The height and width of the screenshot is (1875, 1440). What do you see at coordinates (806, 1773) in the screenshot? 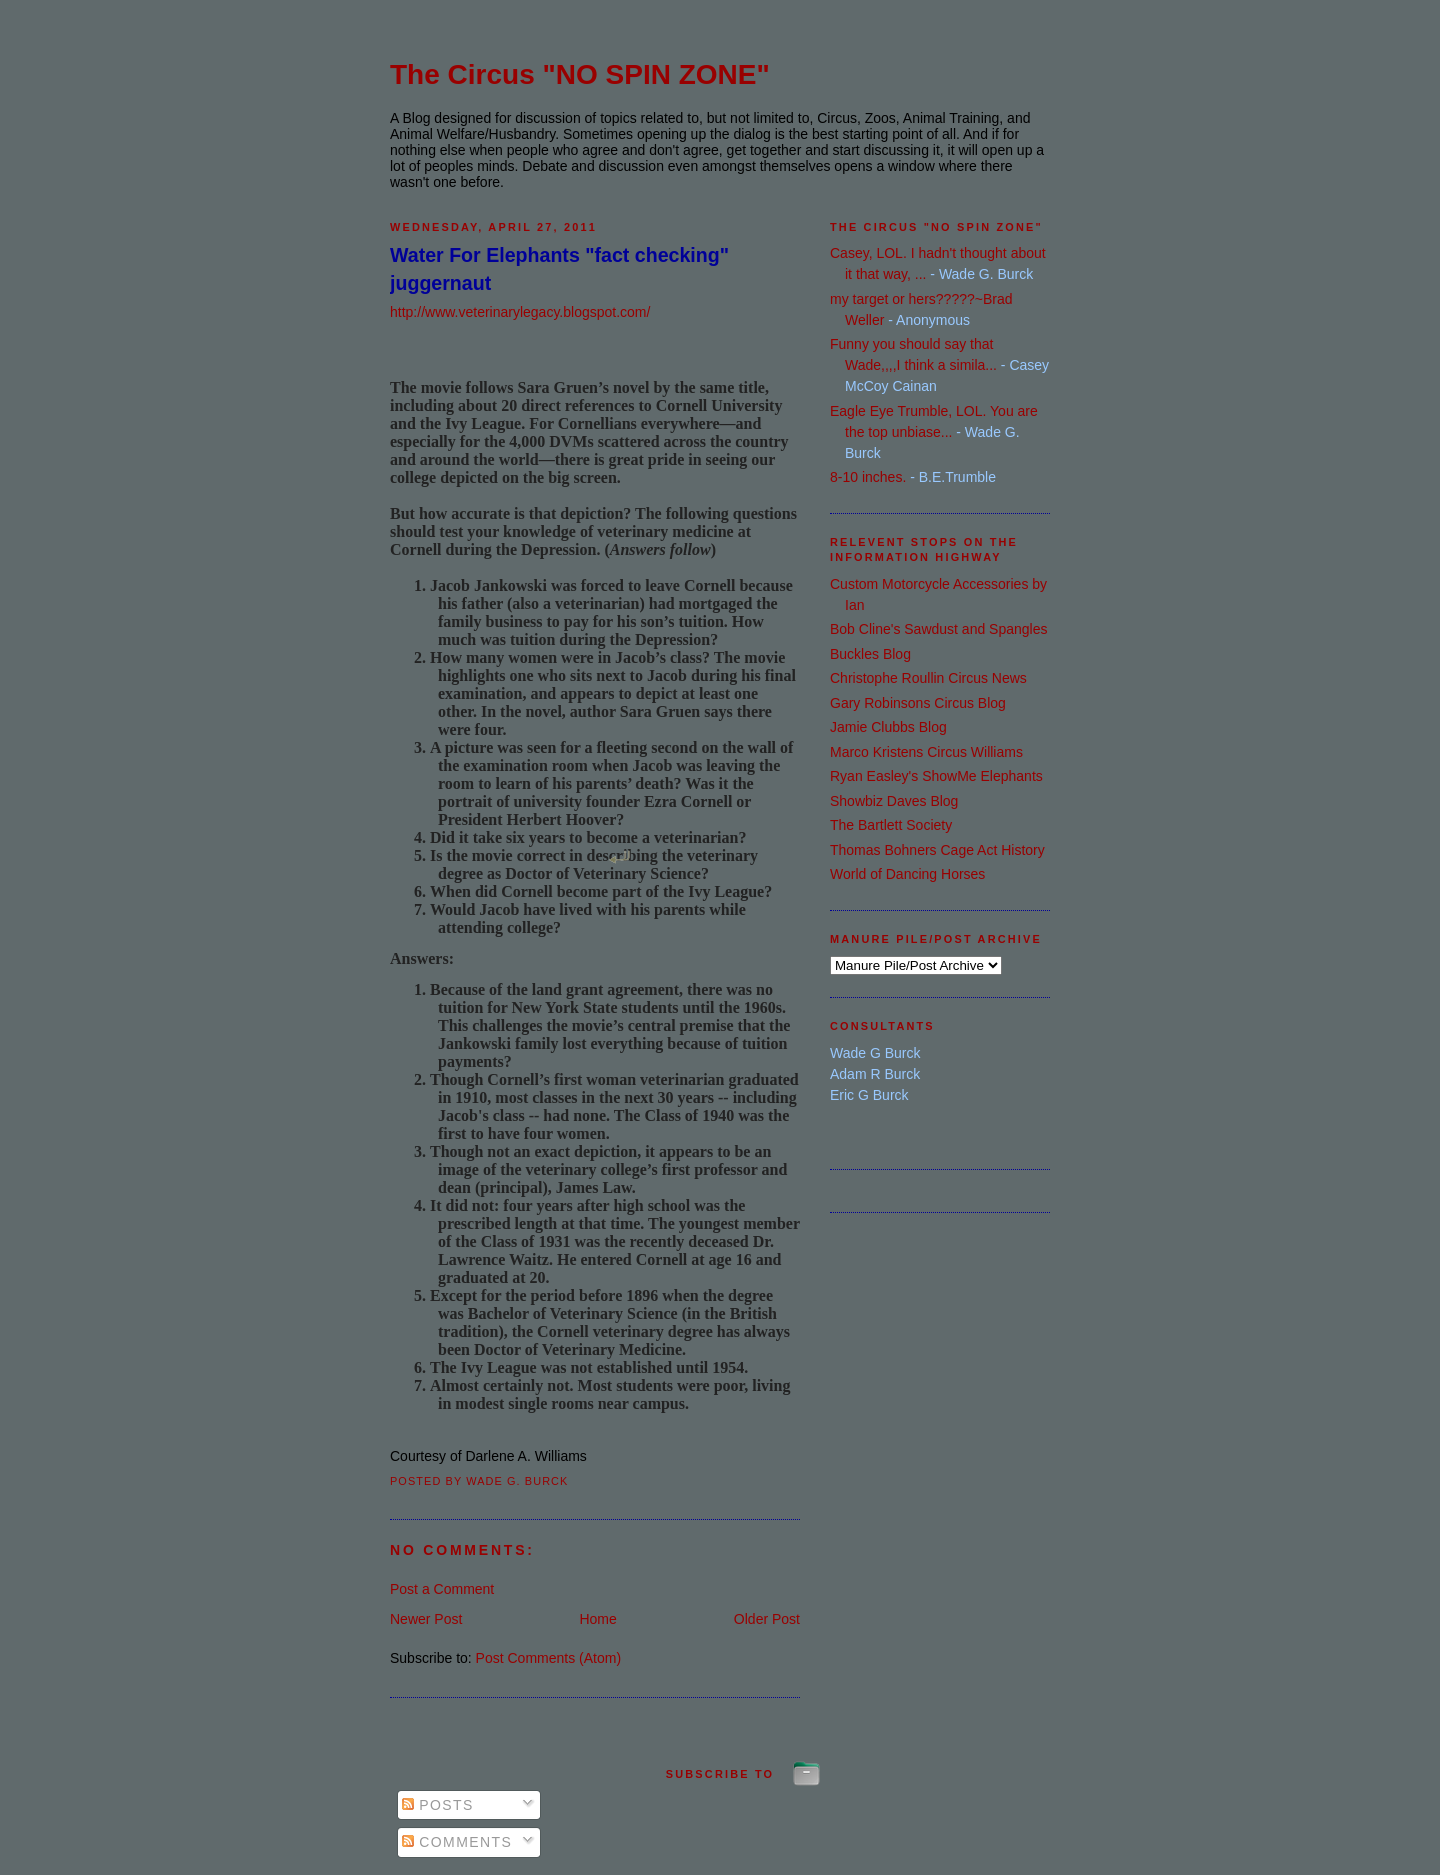
I see `open the file manager application` at bounding box center [806, 1773].